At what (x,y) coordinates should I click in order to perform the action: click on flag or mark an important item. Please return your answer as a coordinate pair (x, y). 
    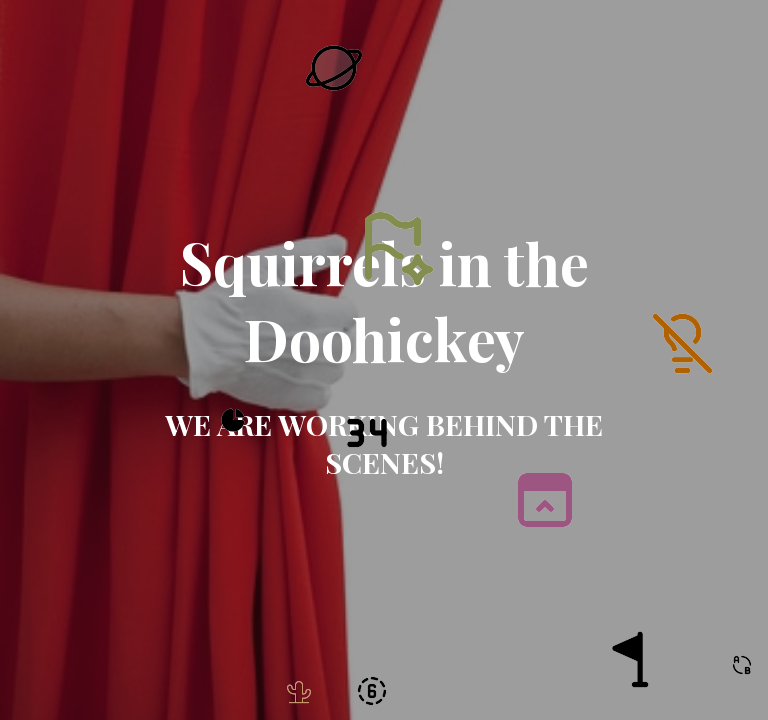
    Looking at the image, I should click on (634, 659).